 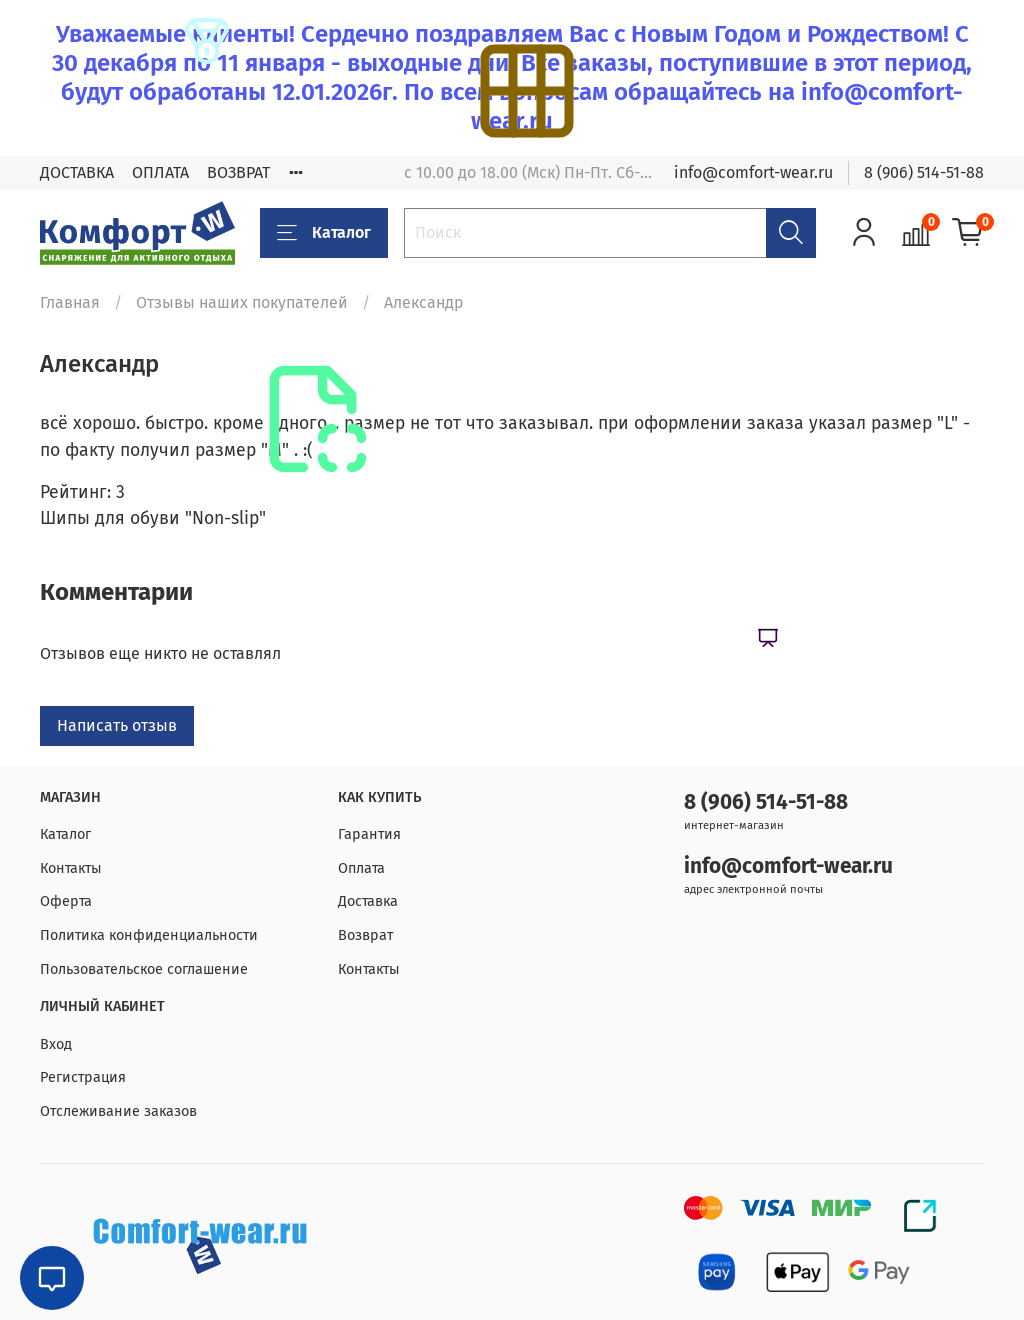 I want to click on scan a document, so click(x=313, y=419).